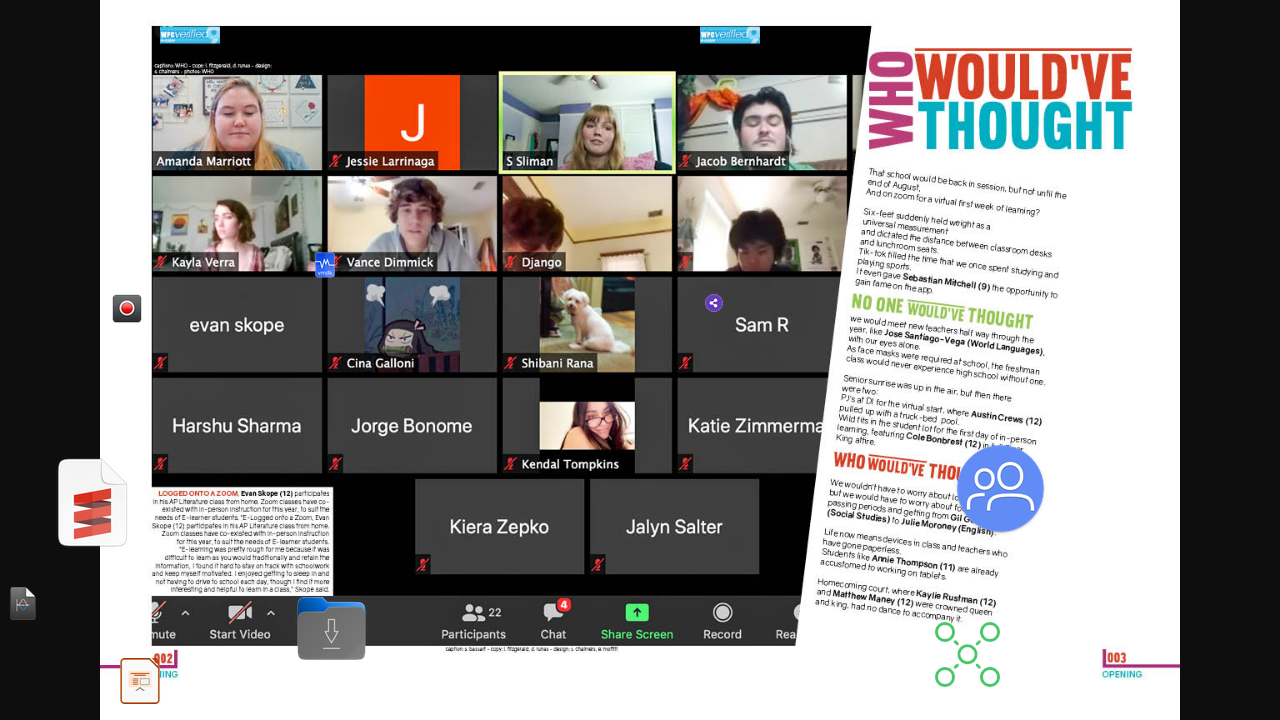  Describe the element at coordinates (967, 654) in the screenshot. I see `access media library replication tools` at that location.